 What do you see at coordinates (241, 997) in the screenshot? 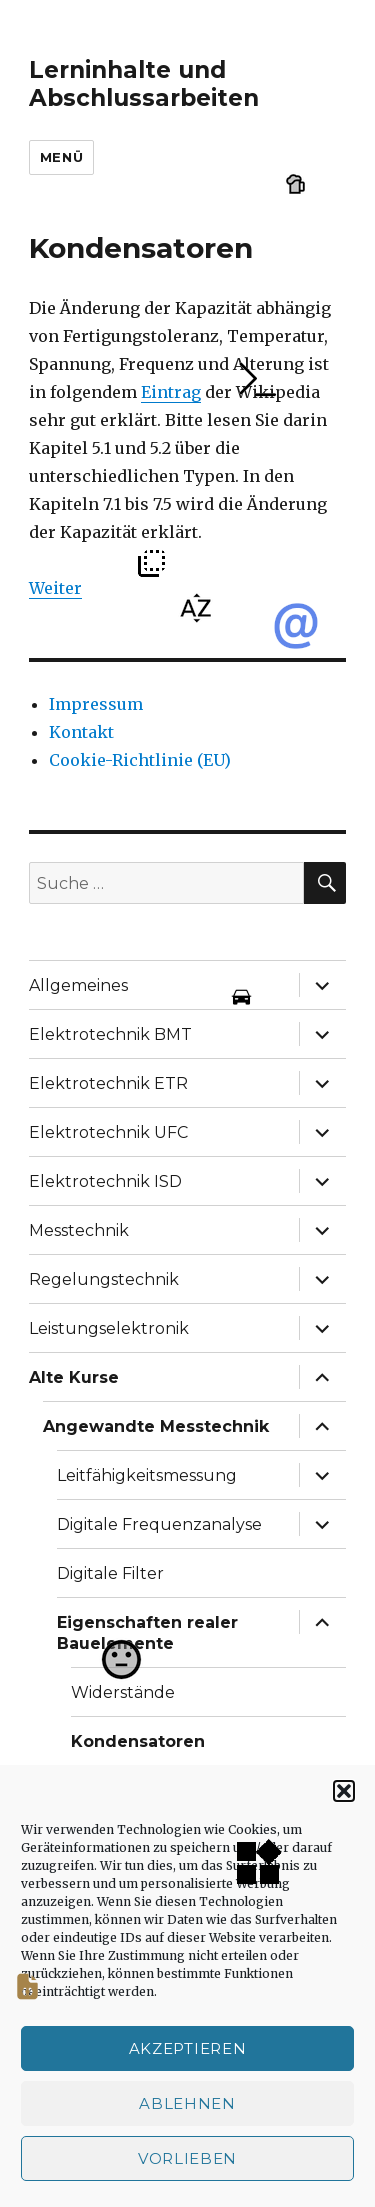
I see `access vehicle or car-related settings` at bounding box center [241, 997].